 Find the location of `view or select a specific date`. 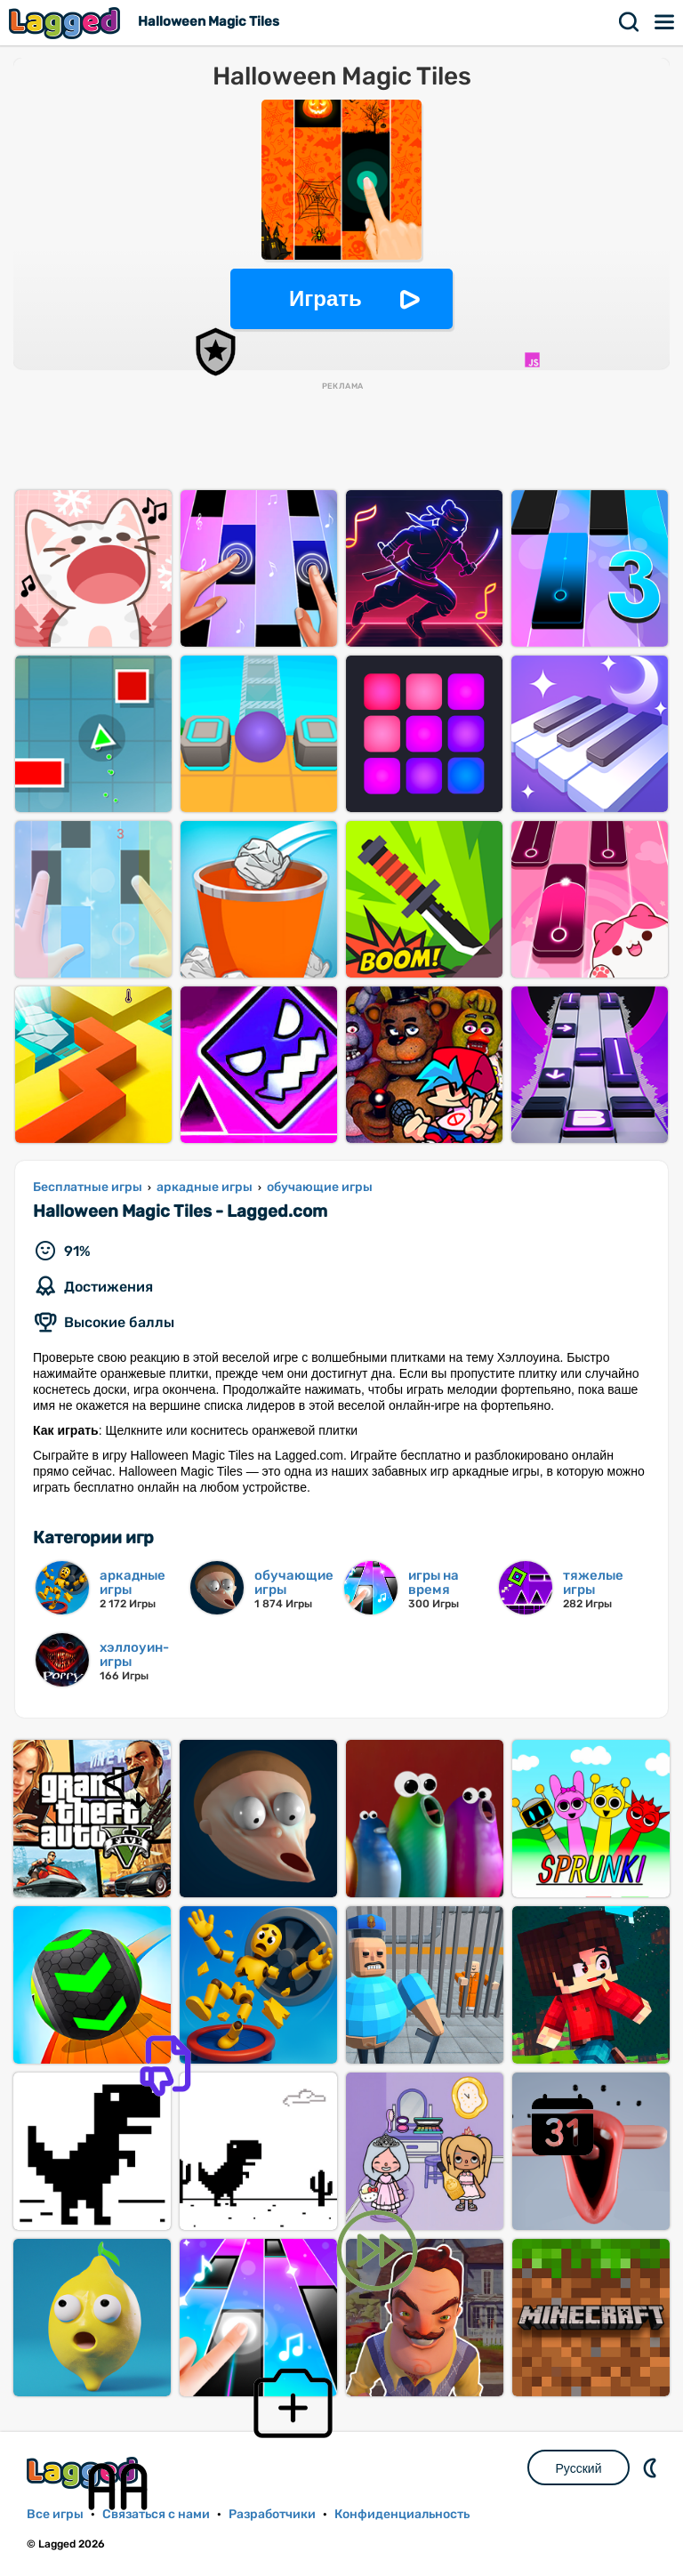

view or select a specific date is located at coordinates (562, 2124).